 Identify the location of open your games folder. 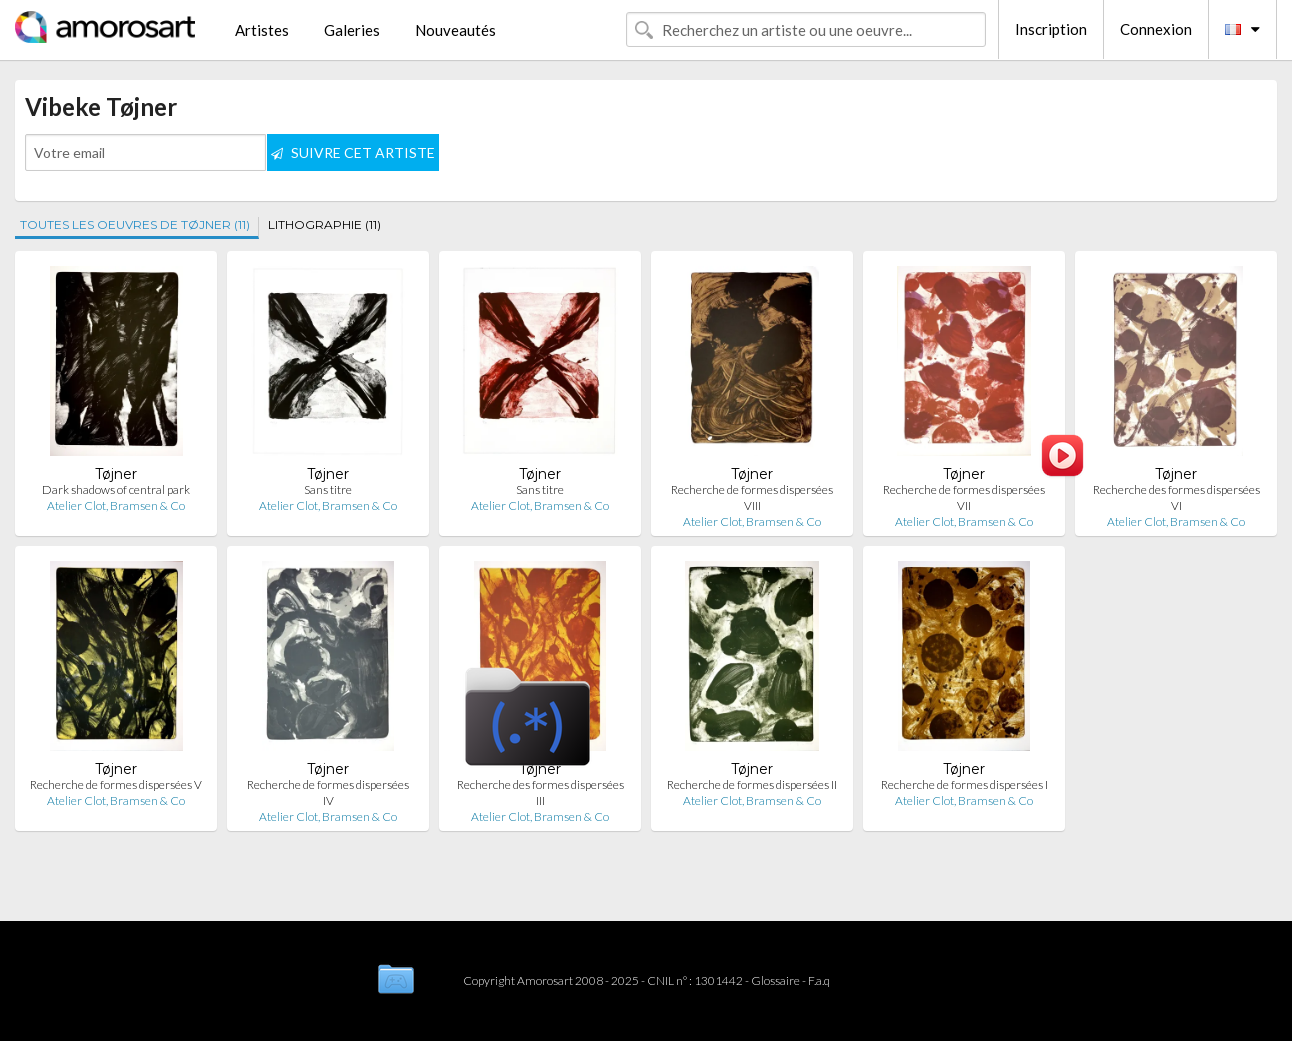
(396, 979).